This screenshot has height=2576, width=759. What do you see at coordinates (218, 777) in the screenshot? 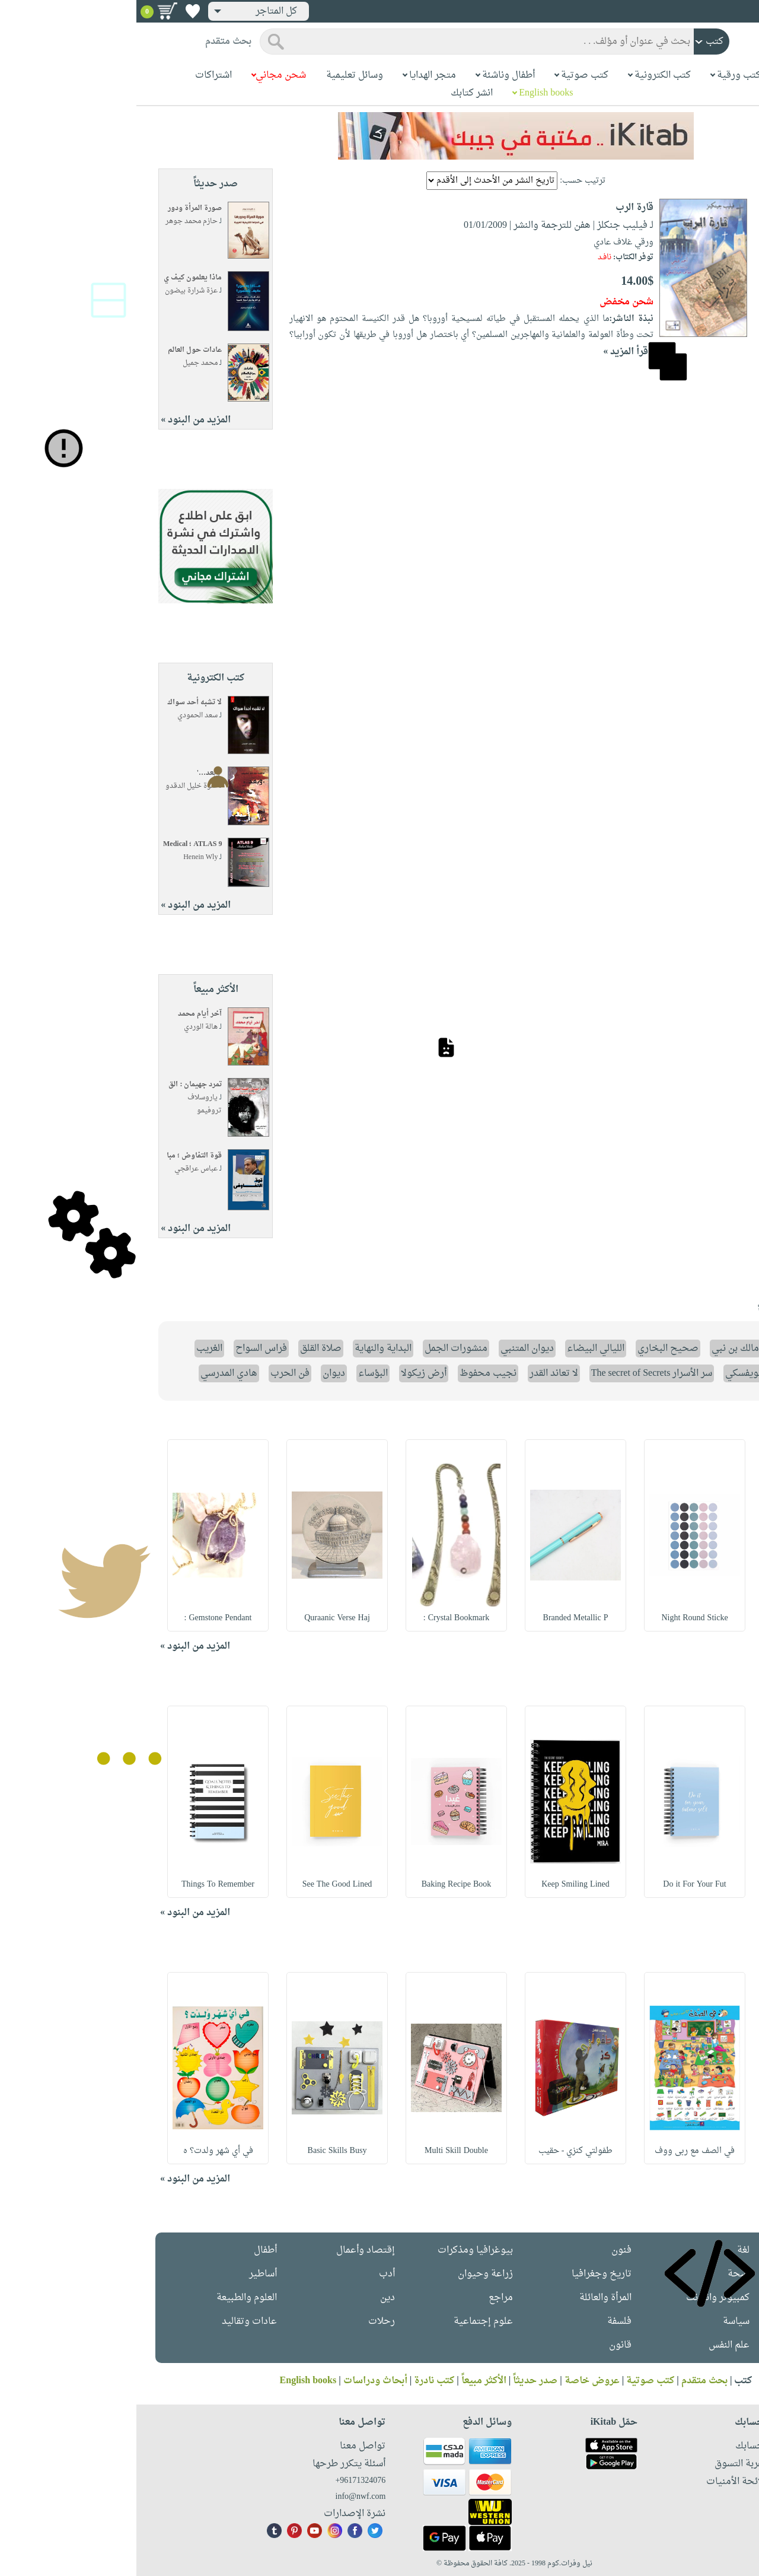
I see `view your profile` at bounding box center [218, 777].